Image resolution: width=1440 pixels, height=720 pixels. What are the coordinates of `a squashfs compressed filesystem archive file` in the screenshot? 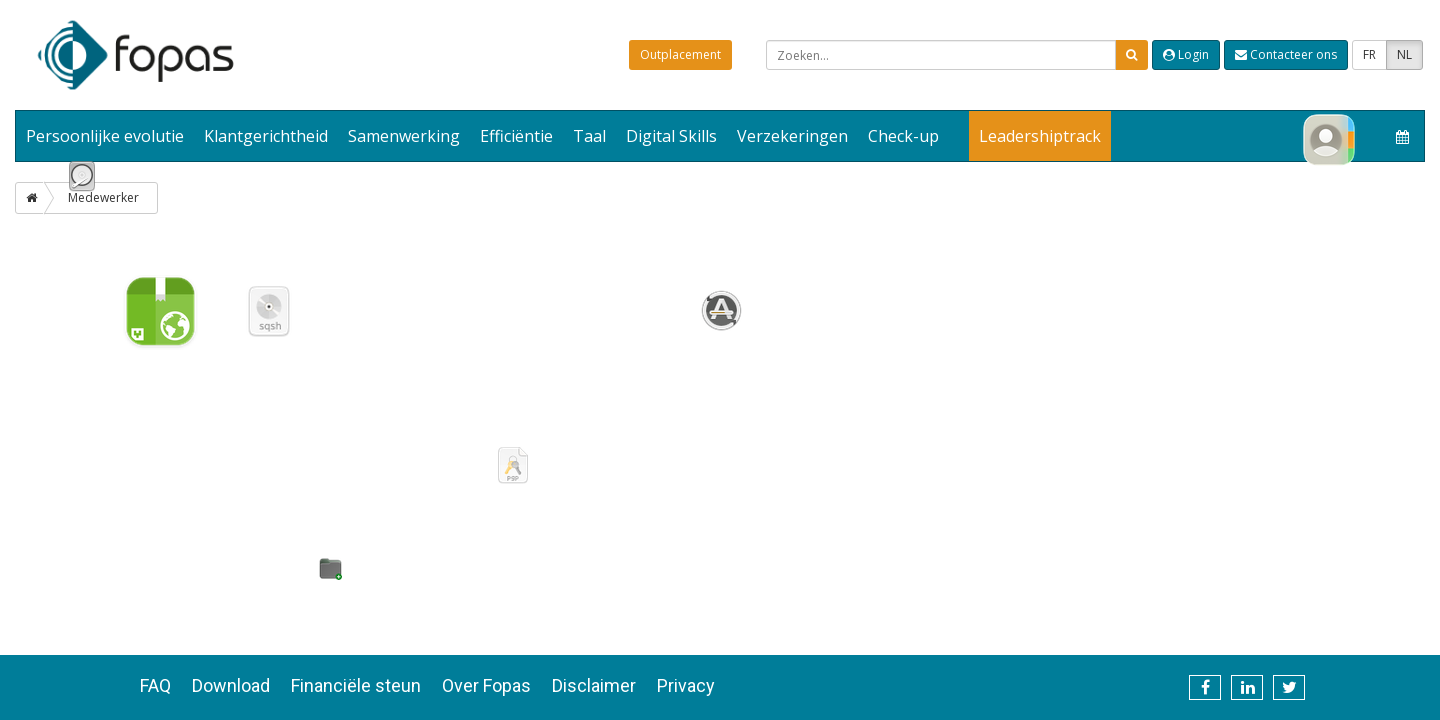 It's located at (269, 311).